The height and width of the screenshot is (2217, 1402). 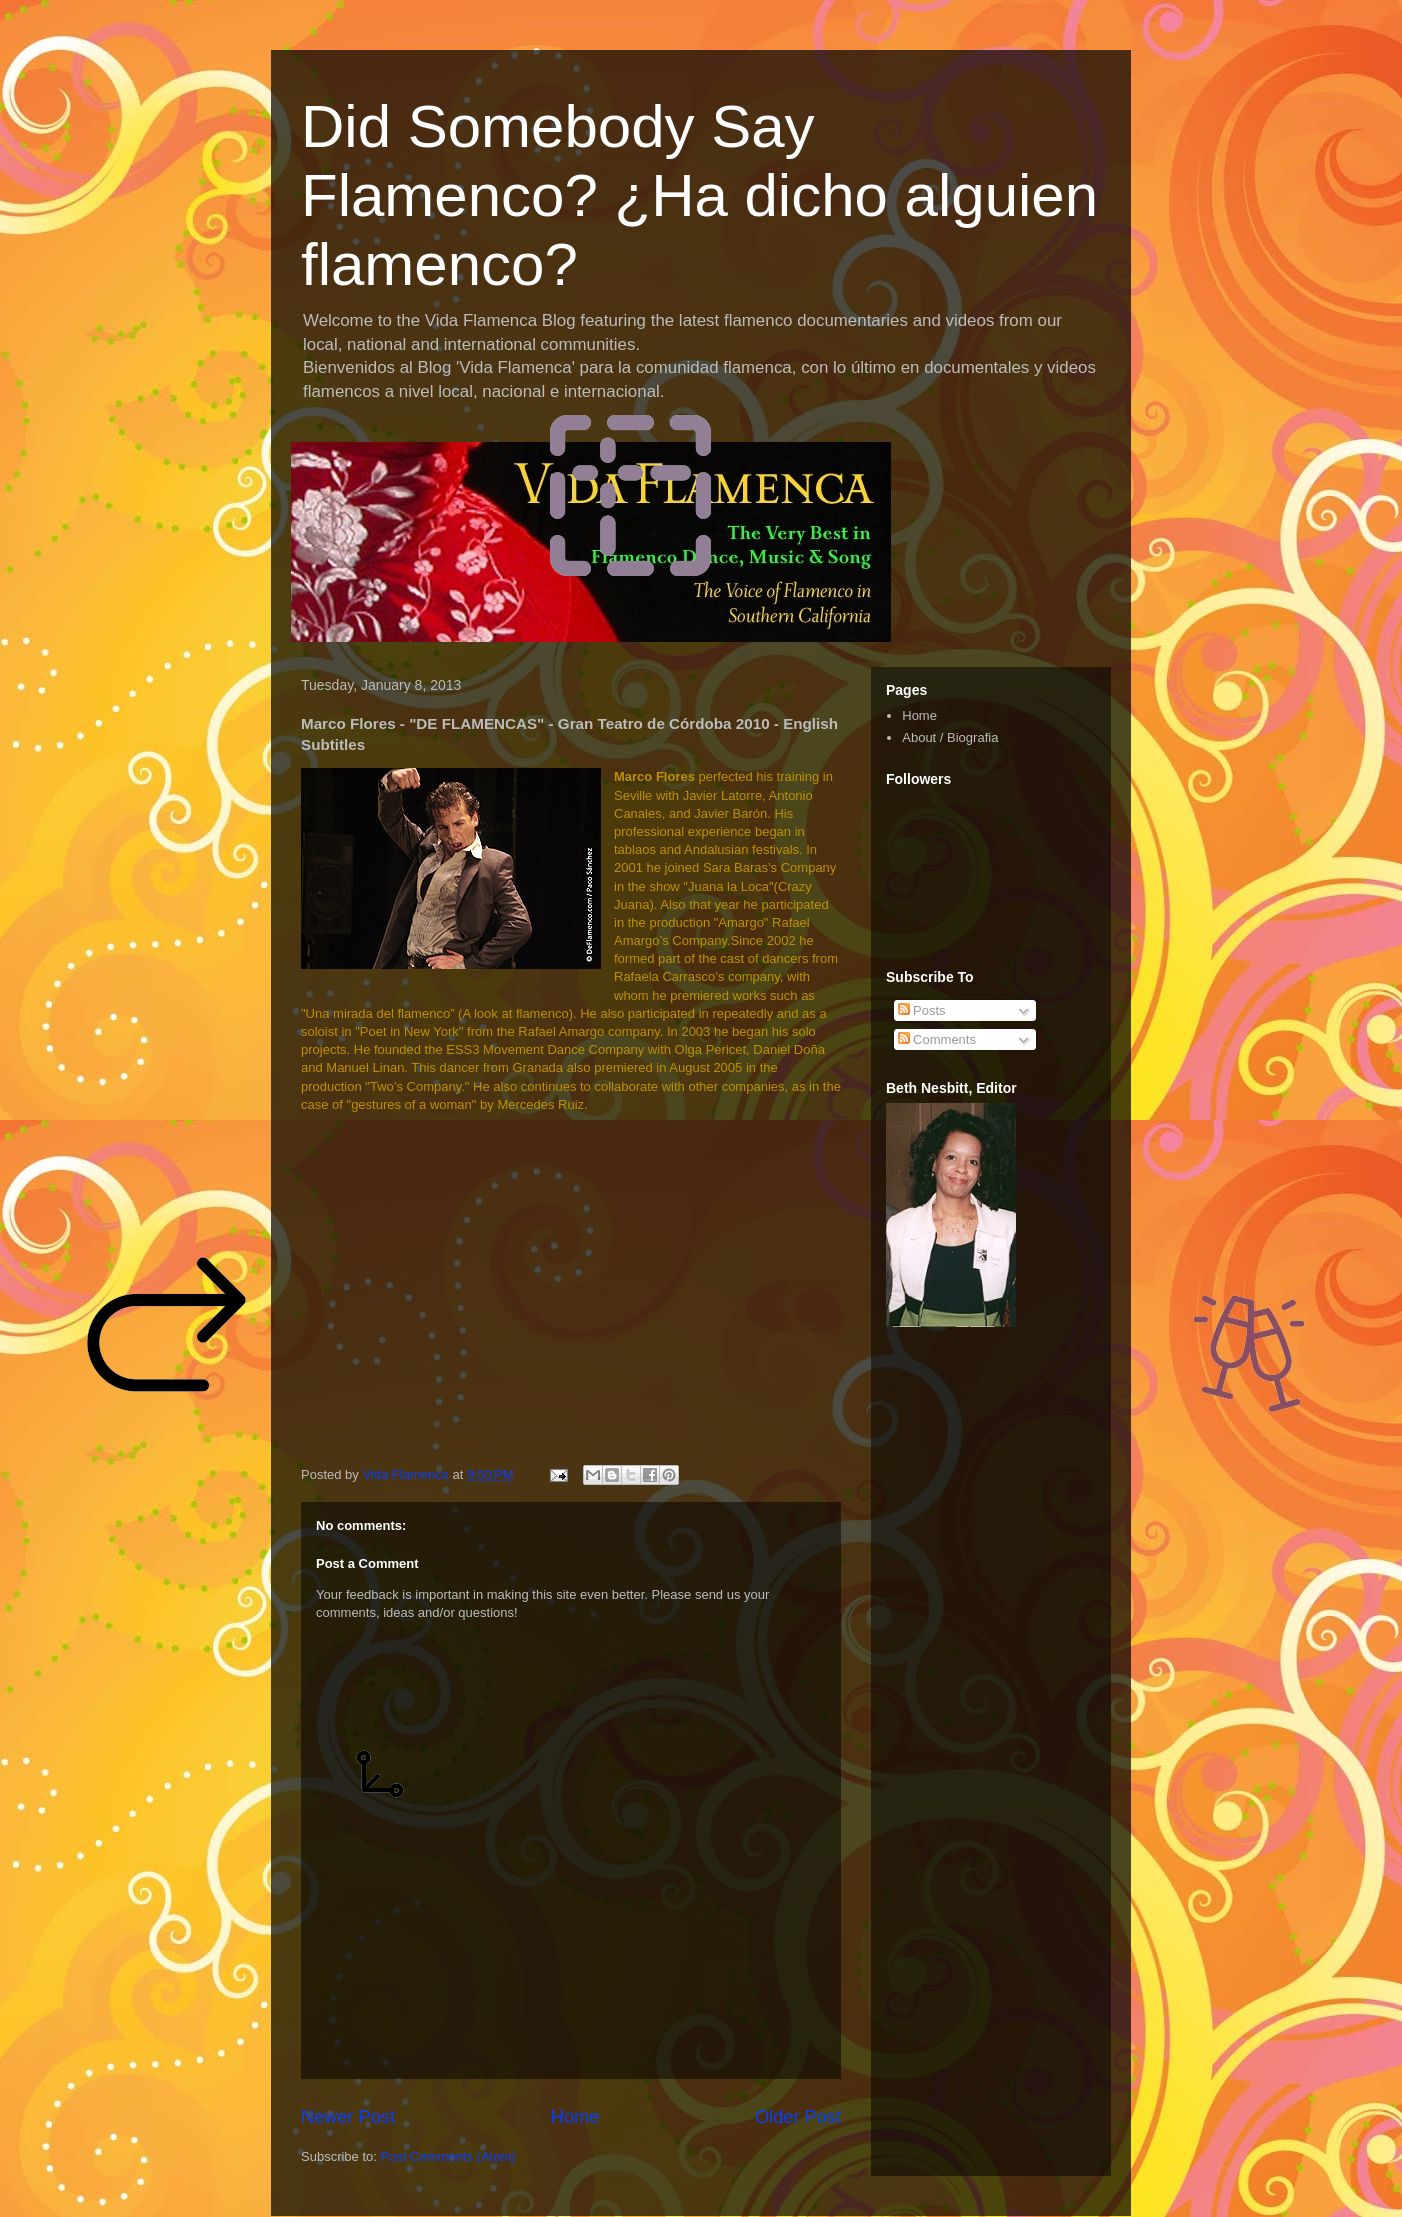 I want to click on celebrate a milestone or achievement, so click(x=1251, y=1353).